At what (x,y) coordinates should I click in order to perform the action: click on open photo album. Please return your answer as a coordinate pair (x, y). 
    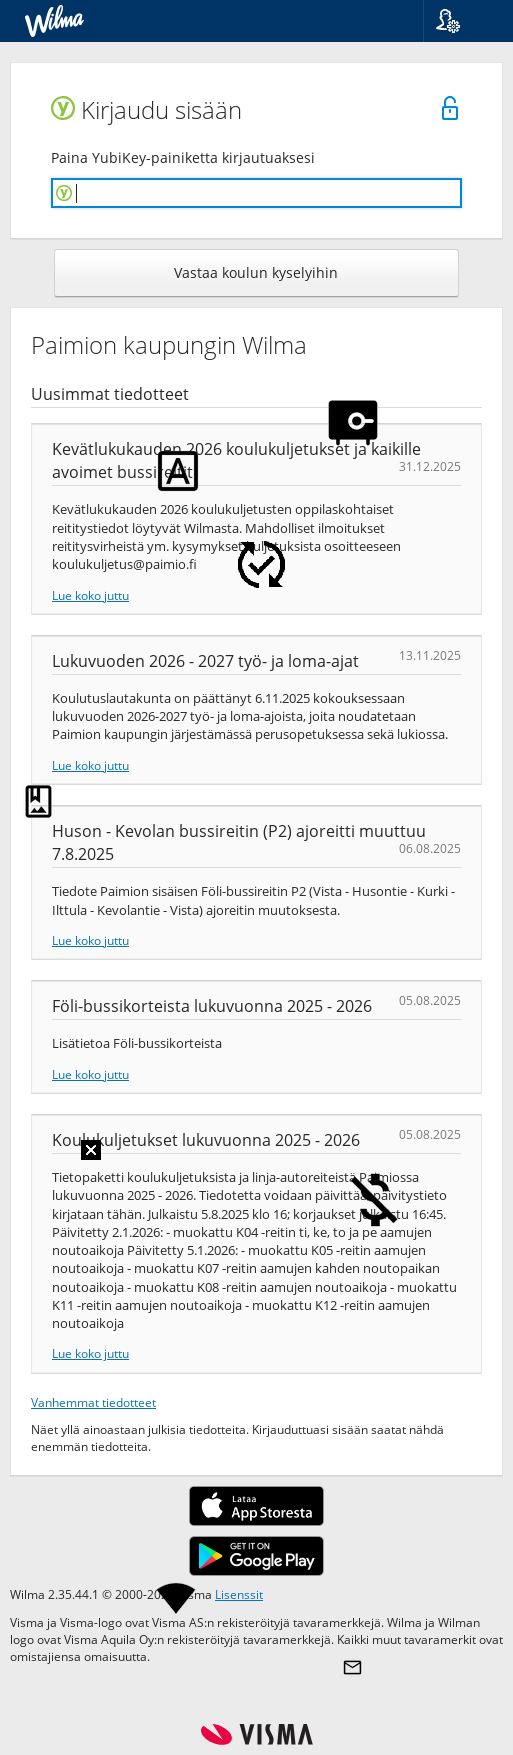
    Looking at the image, I should click on (38, 801).